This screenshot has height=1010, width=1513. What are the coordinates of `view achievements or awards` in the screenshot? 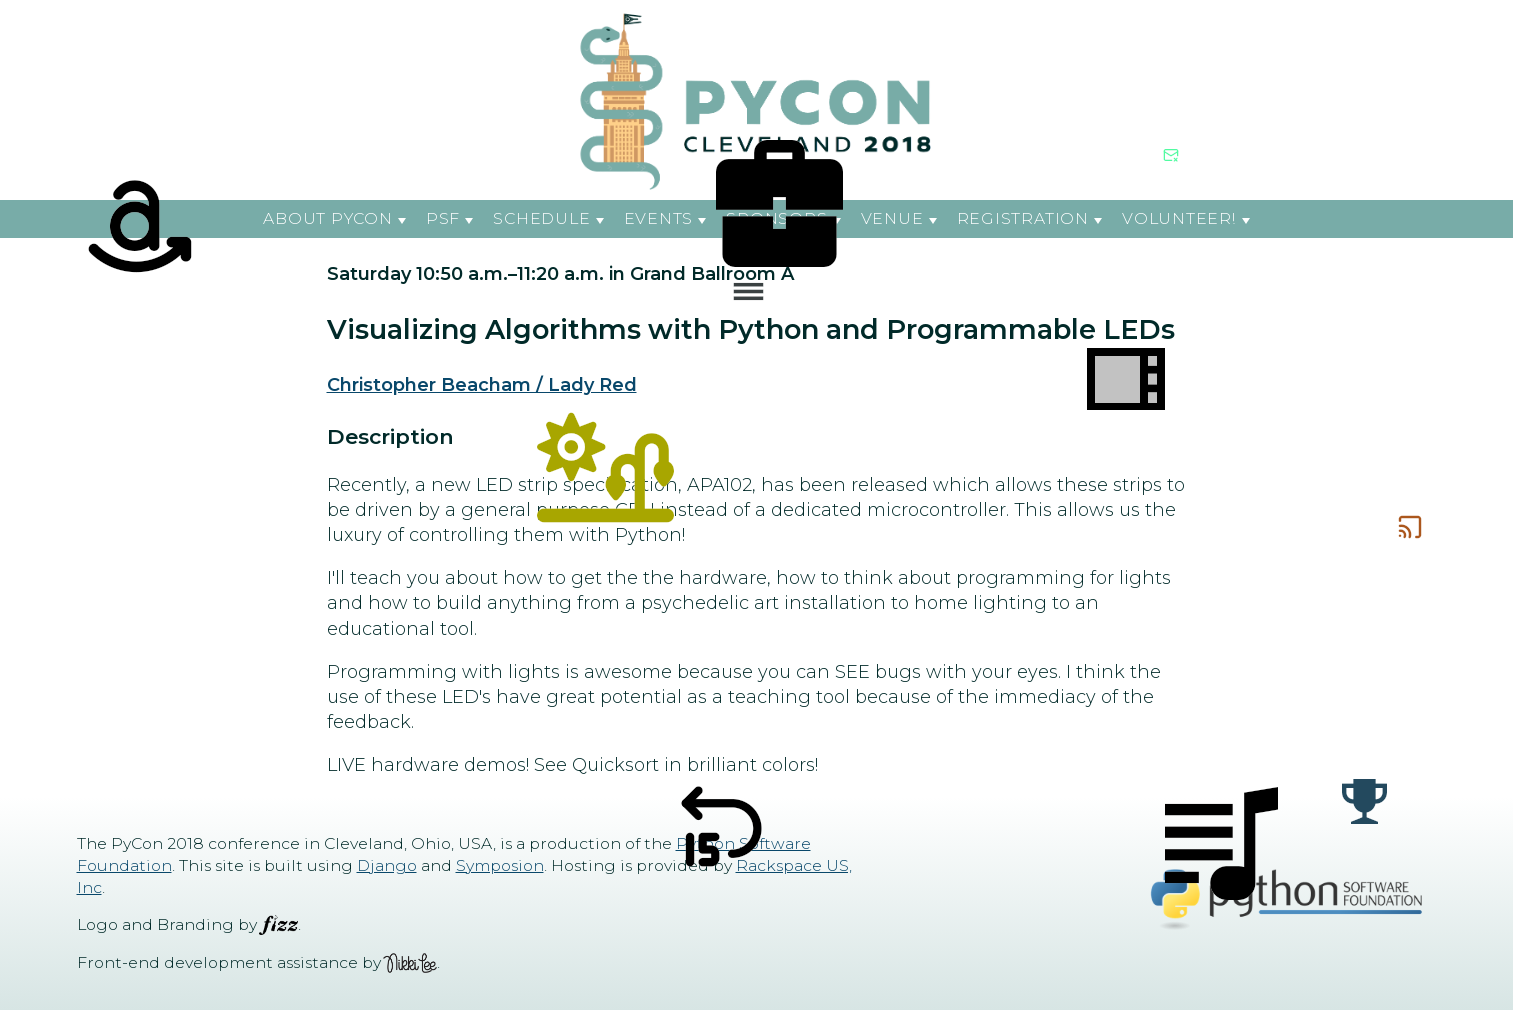 It's located at (1364, 801).